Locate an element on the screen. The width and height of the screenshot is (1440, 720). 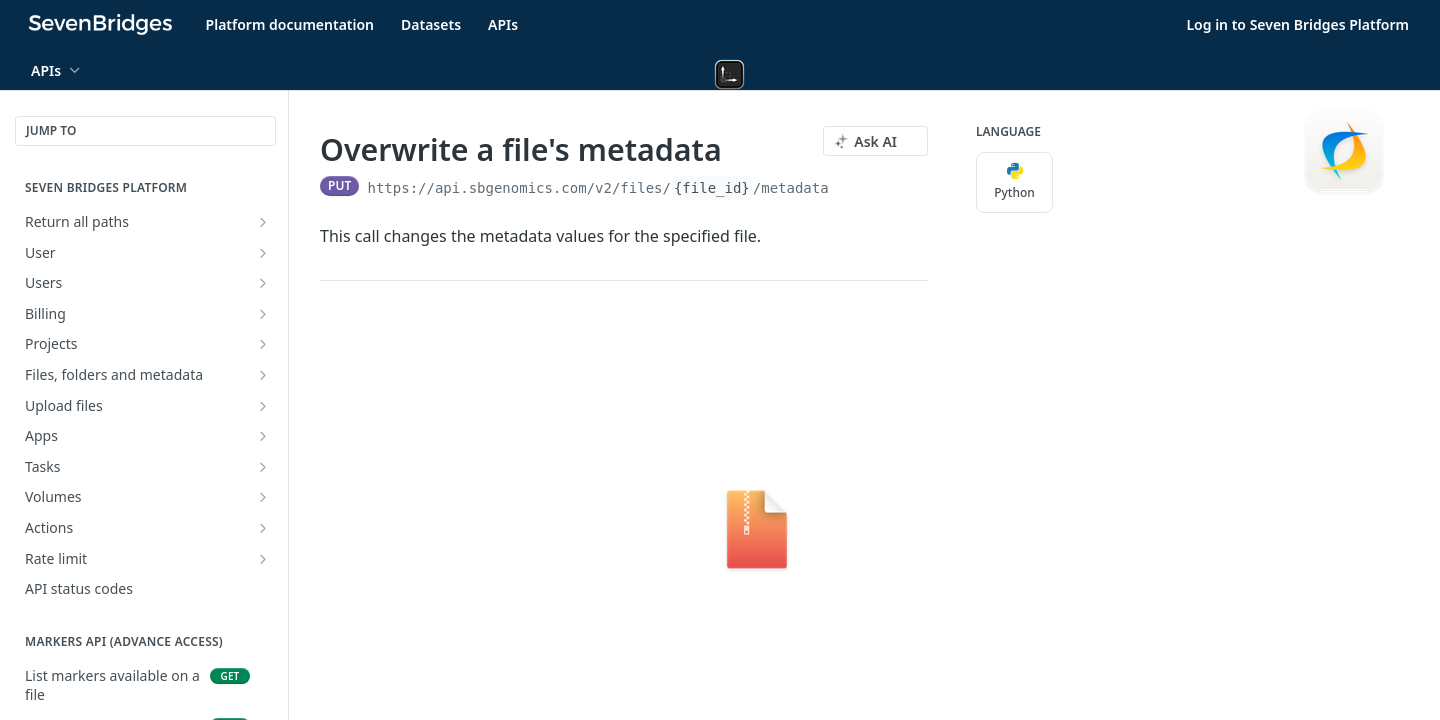
a compressed tar archive file is located at coordinates (757, 531).